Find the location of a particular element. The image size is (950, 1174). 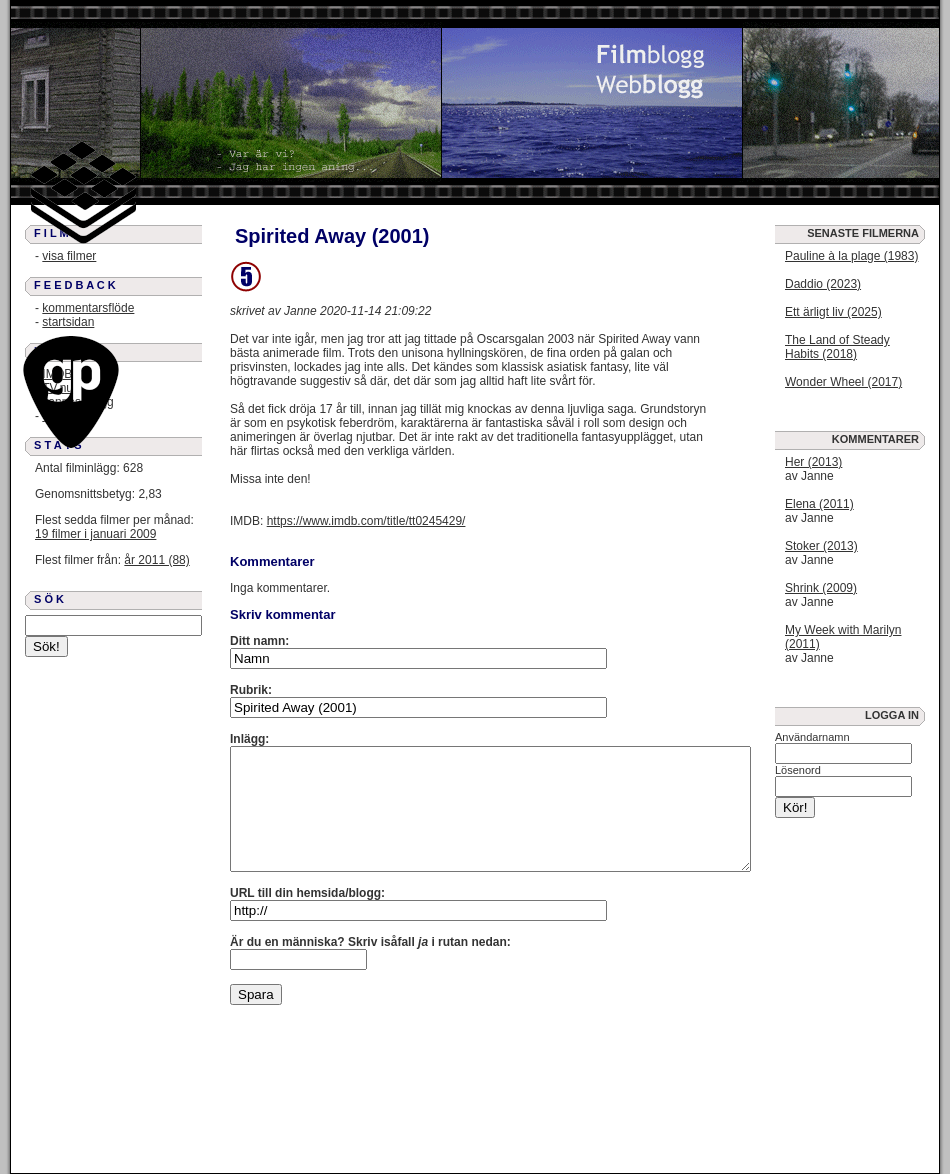

open torizon platform dashboard is located at coordinates (83, 192).